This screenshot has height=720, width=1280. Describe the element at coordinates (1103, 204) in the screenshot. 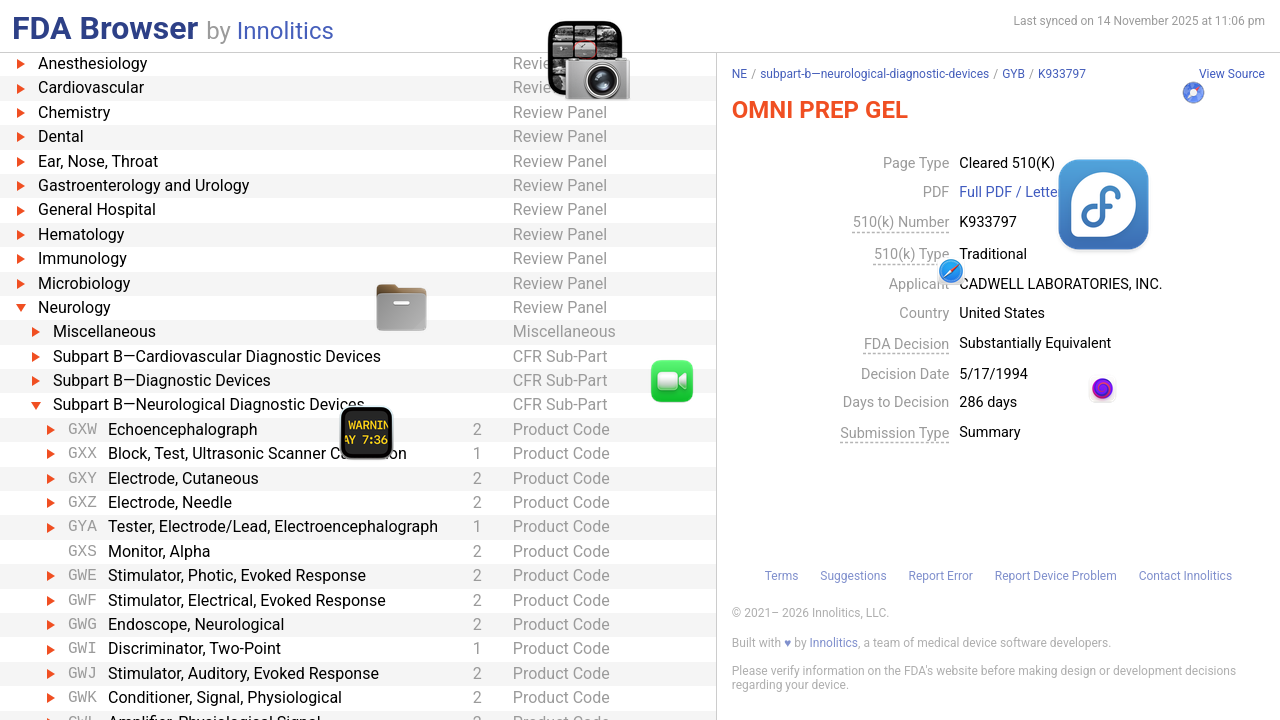

I see `open the fedora linux application` at that location.